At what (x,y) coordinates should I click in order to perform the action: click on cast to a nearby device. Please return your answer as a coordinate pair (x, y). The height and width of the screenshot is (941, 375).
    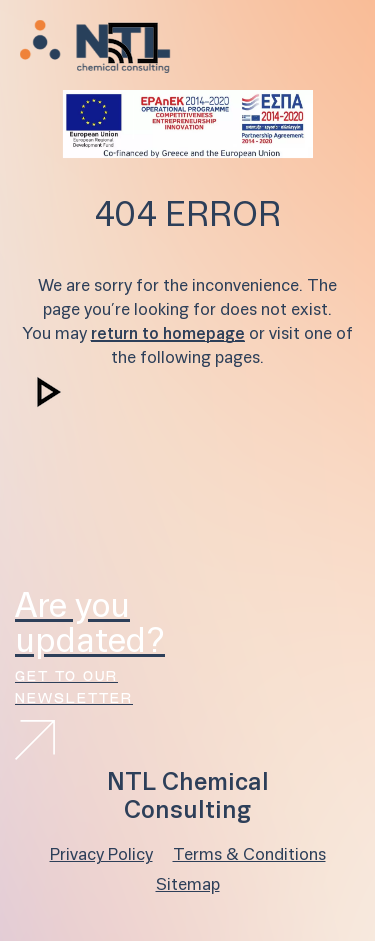
    Looking at the image, I should click on (133, 43).